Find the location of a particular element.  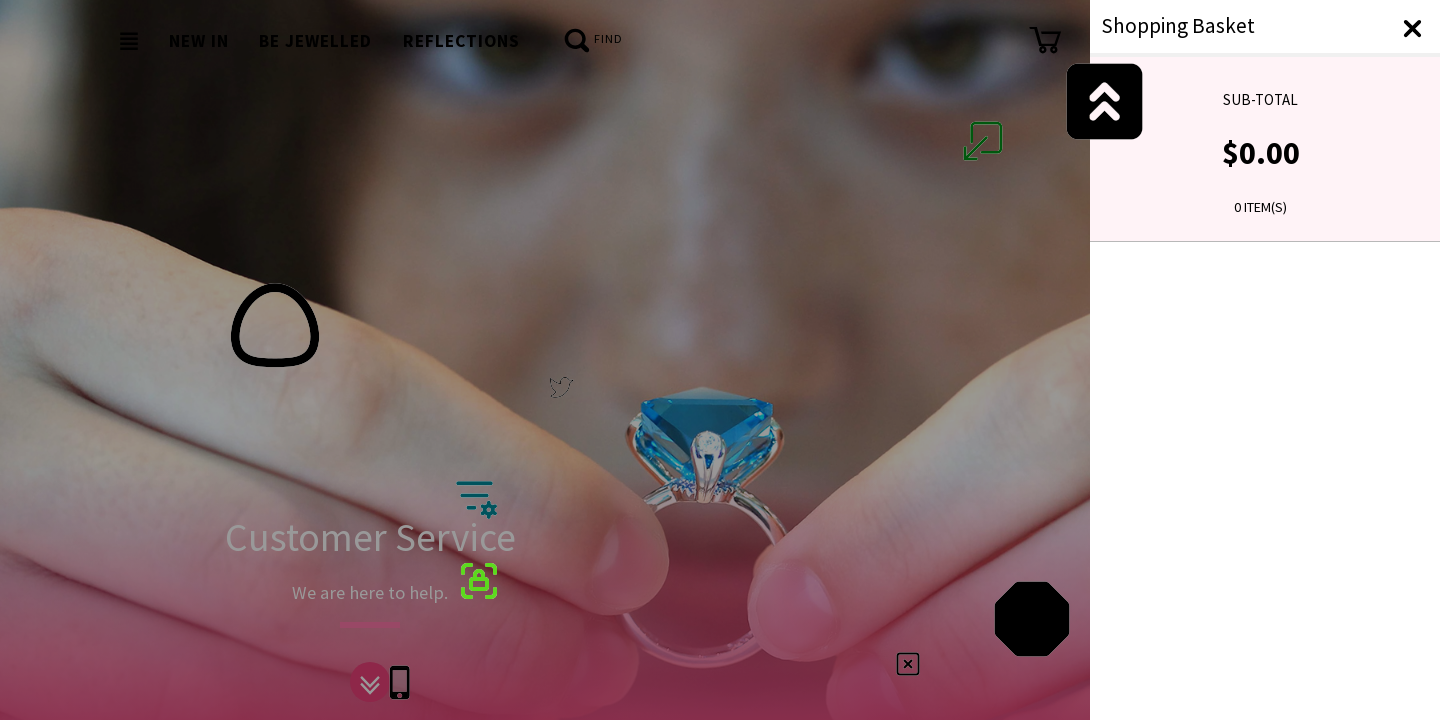

configure filter settings is located at coordinates (474, 495).